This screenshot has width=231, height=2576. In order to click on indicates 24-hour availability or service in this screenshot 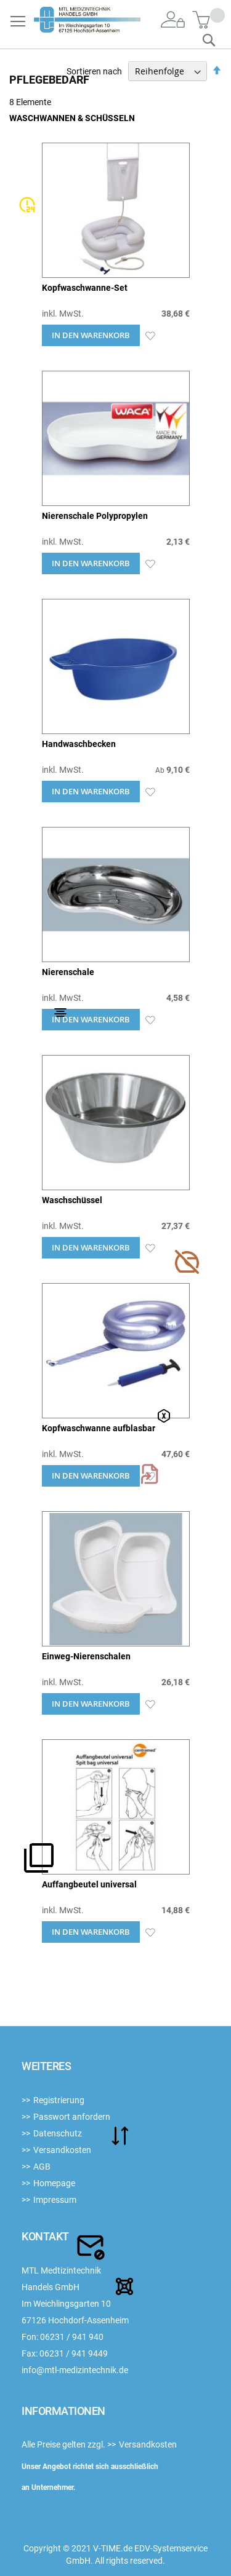, I will do `click(27, 205)`.